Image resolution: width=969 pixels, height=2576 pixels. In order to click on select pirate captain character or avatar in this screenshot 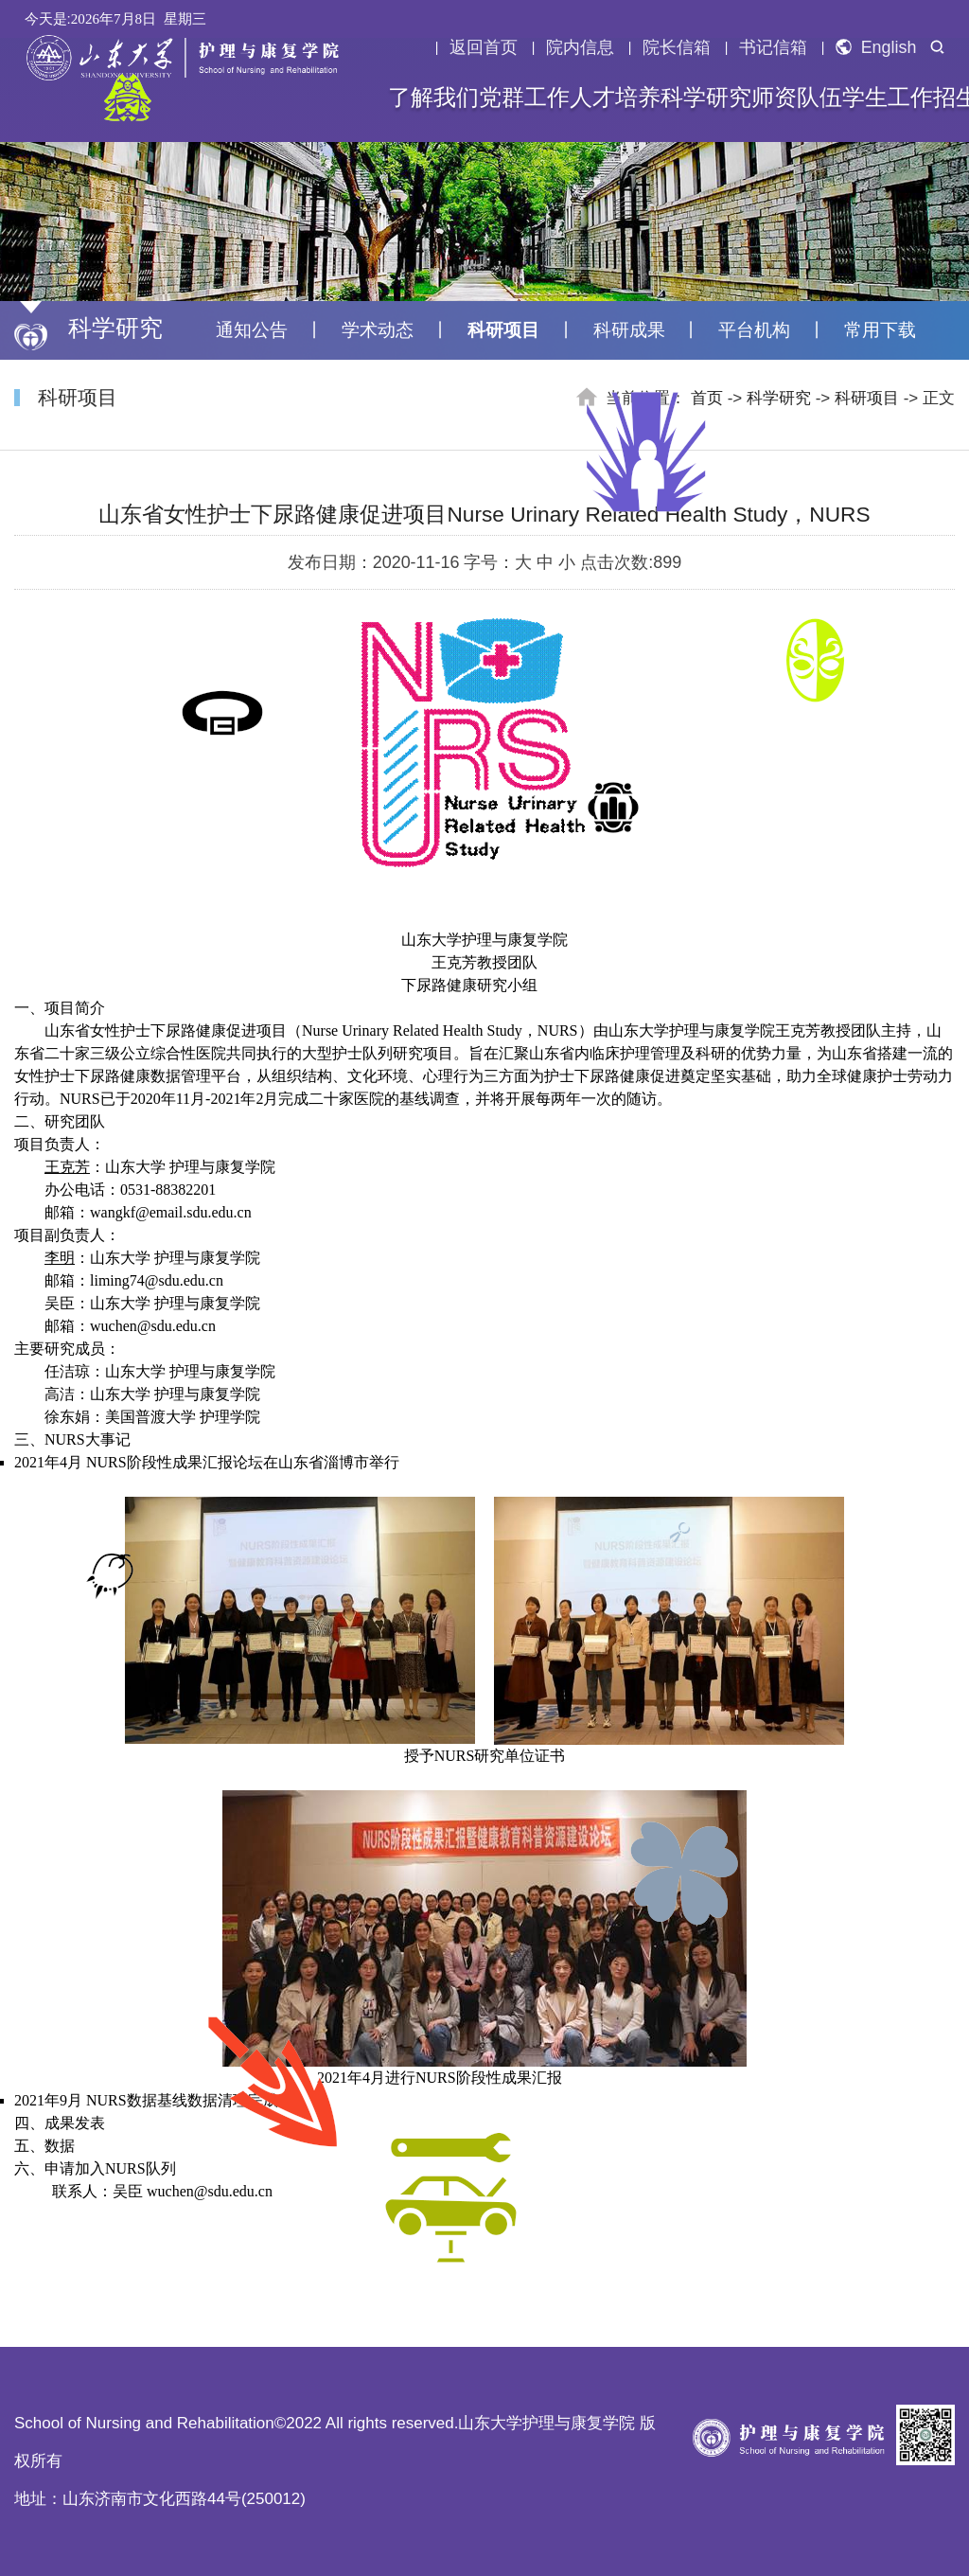, I will do `click(128, 98)`.